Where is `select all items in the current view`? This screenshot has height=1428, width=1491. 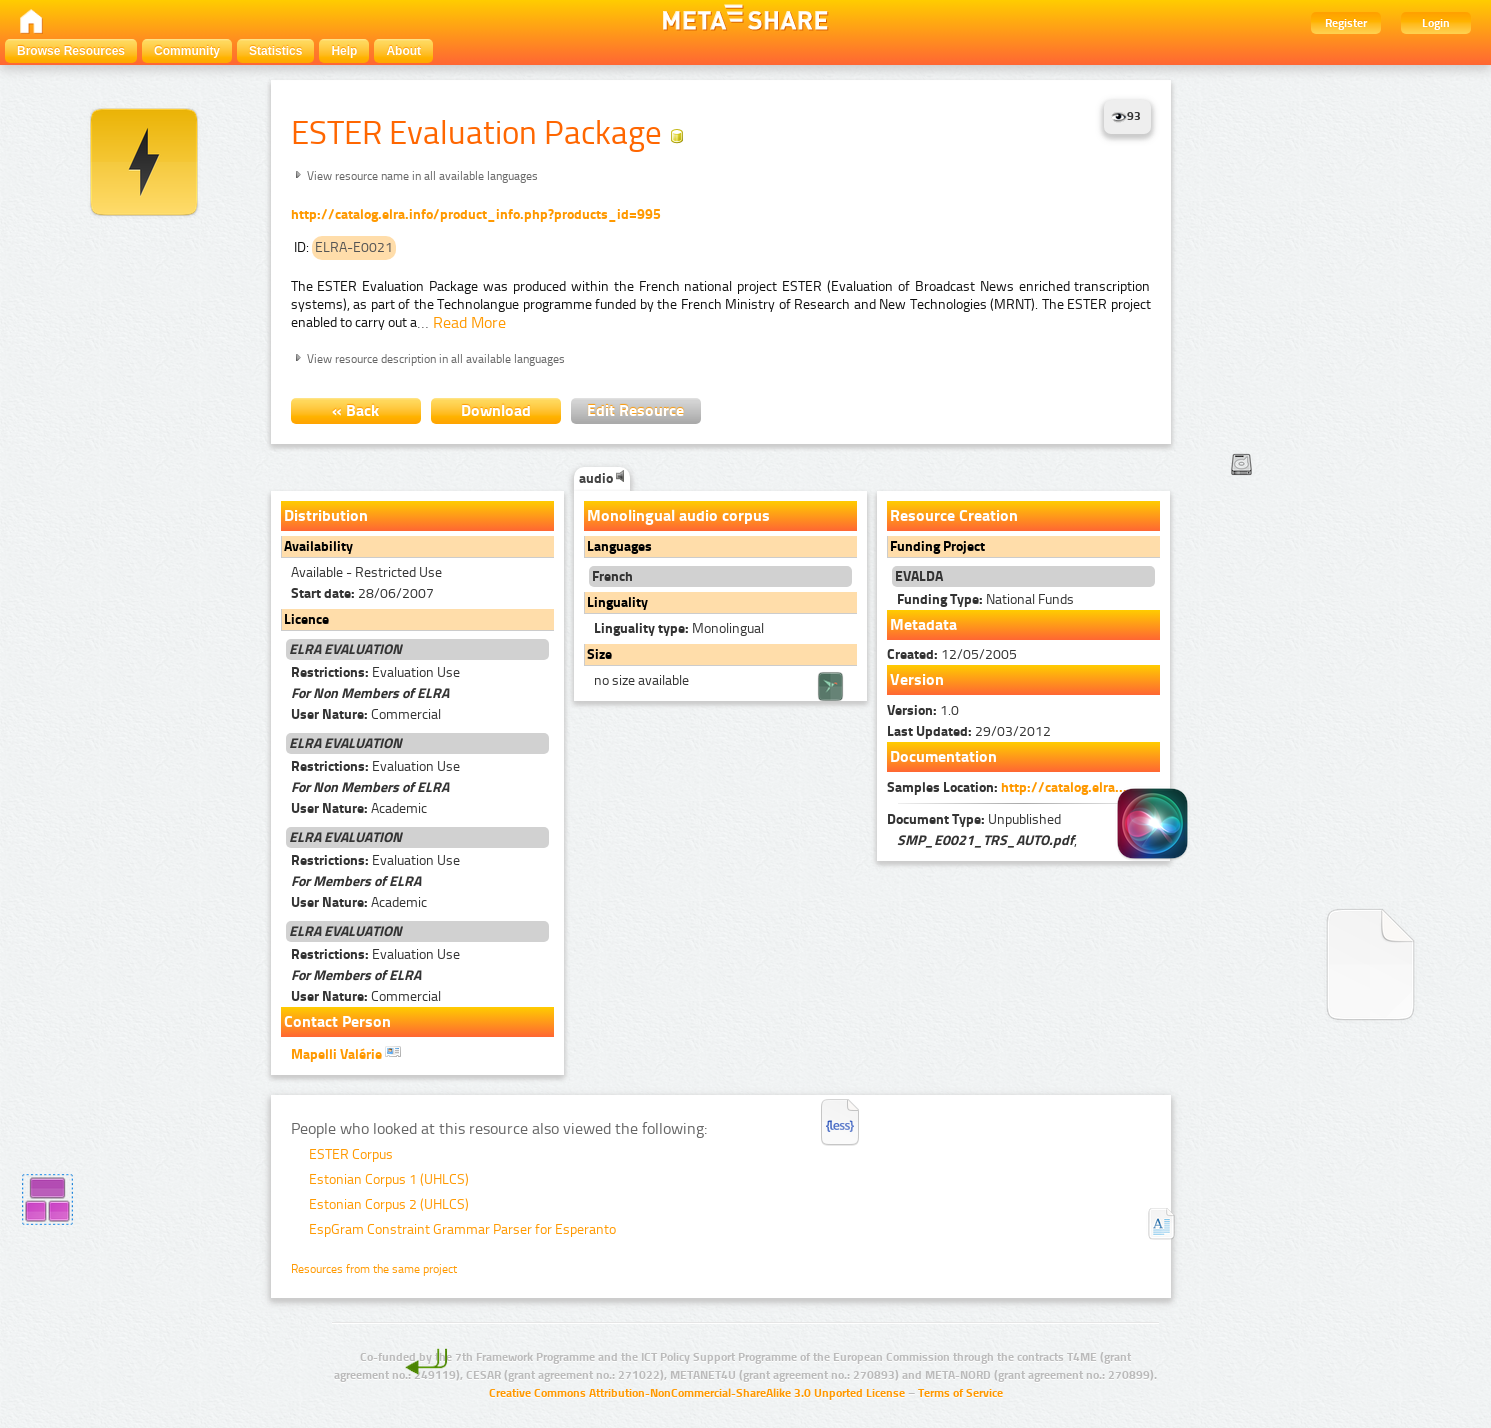 select all items in the current view is located at coordinates (47, 1199).